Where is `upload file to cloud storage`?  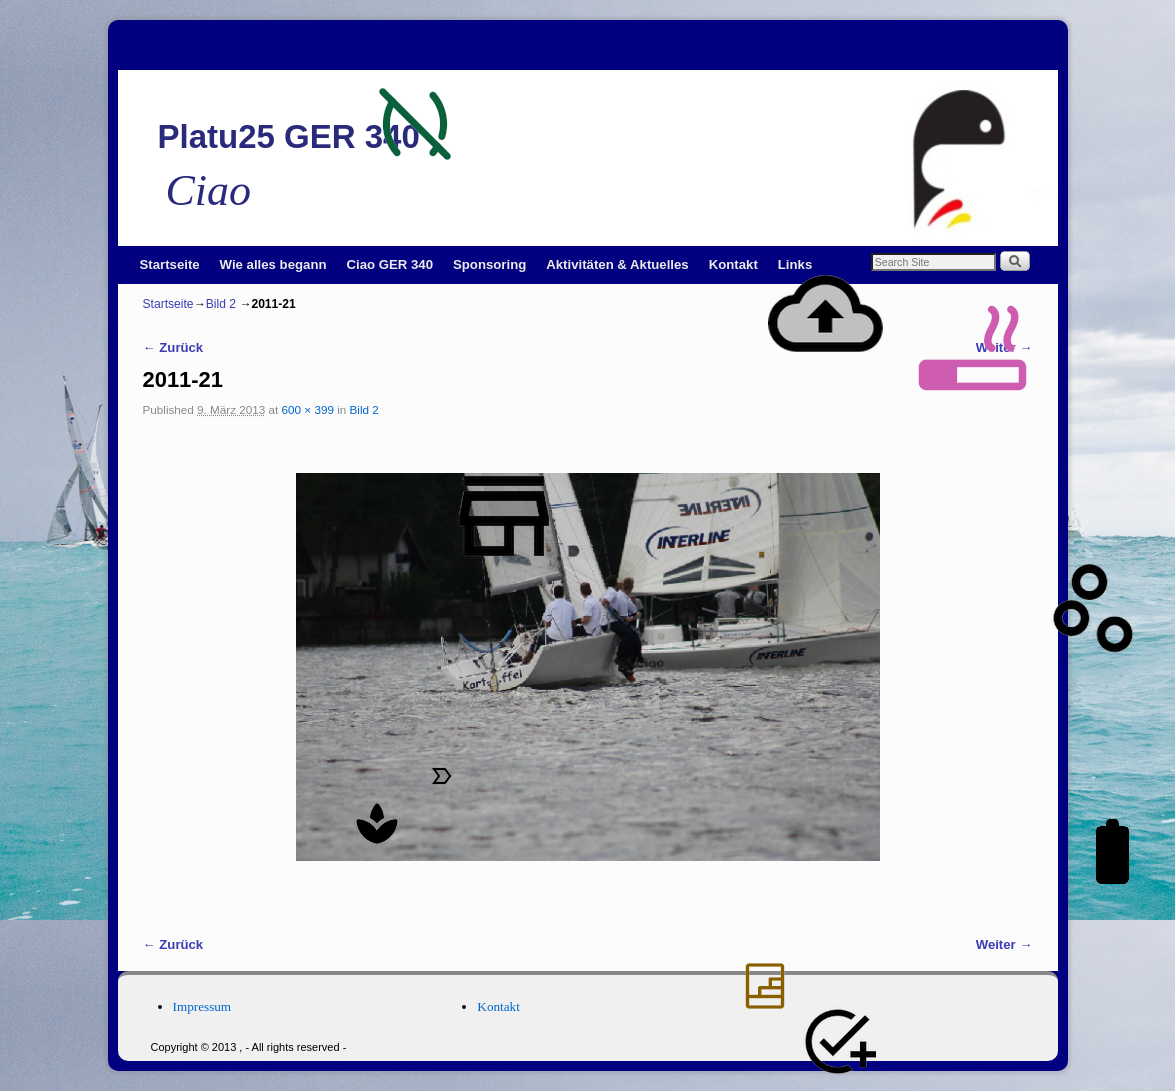
upload file to cloud storage is located at coordinates (825, 313).